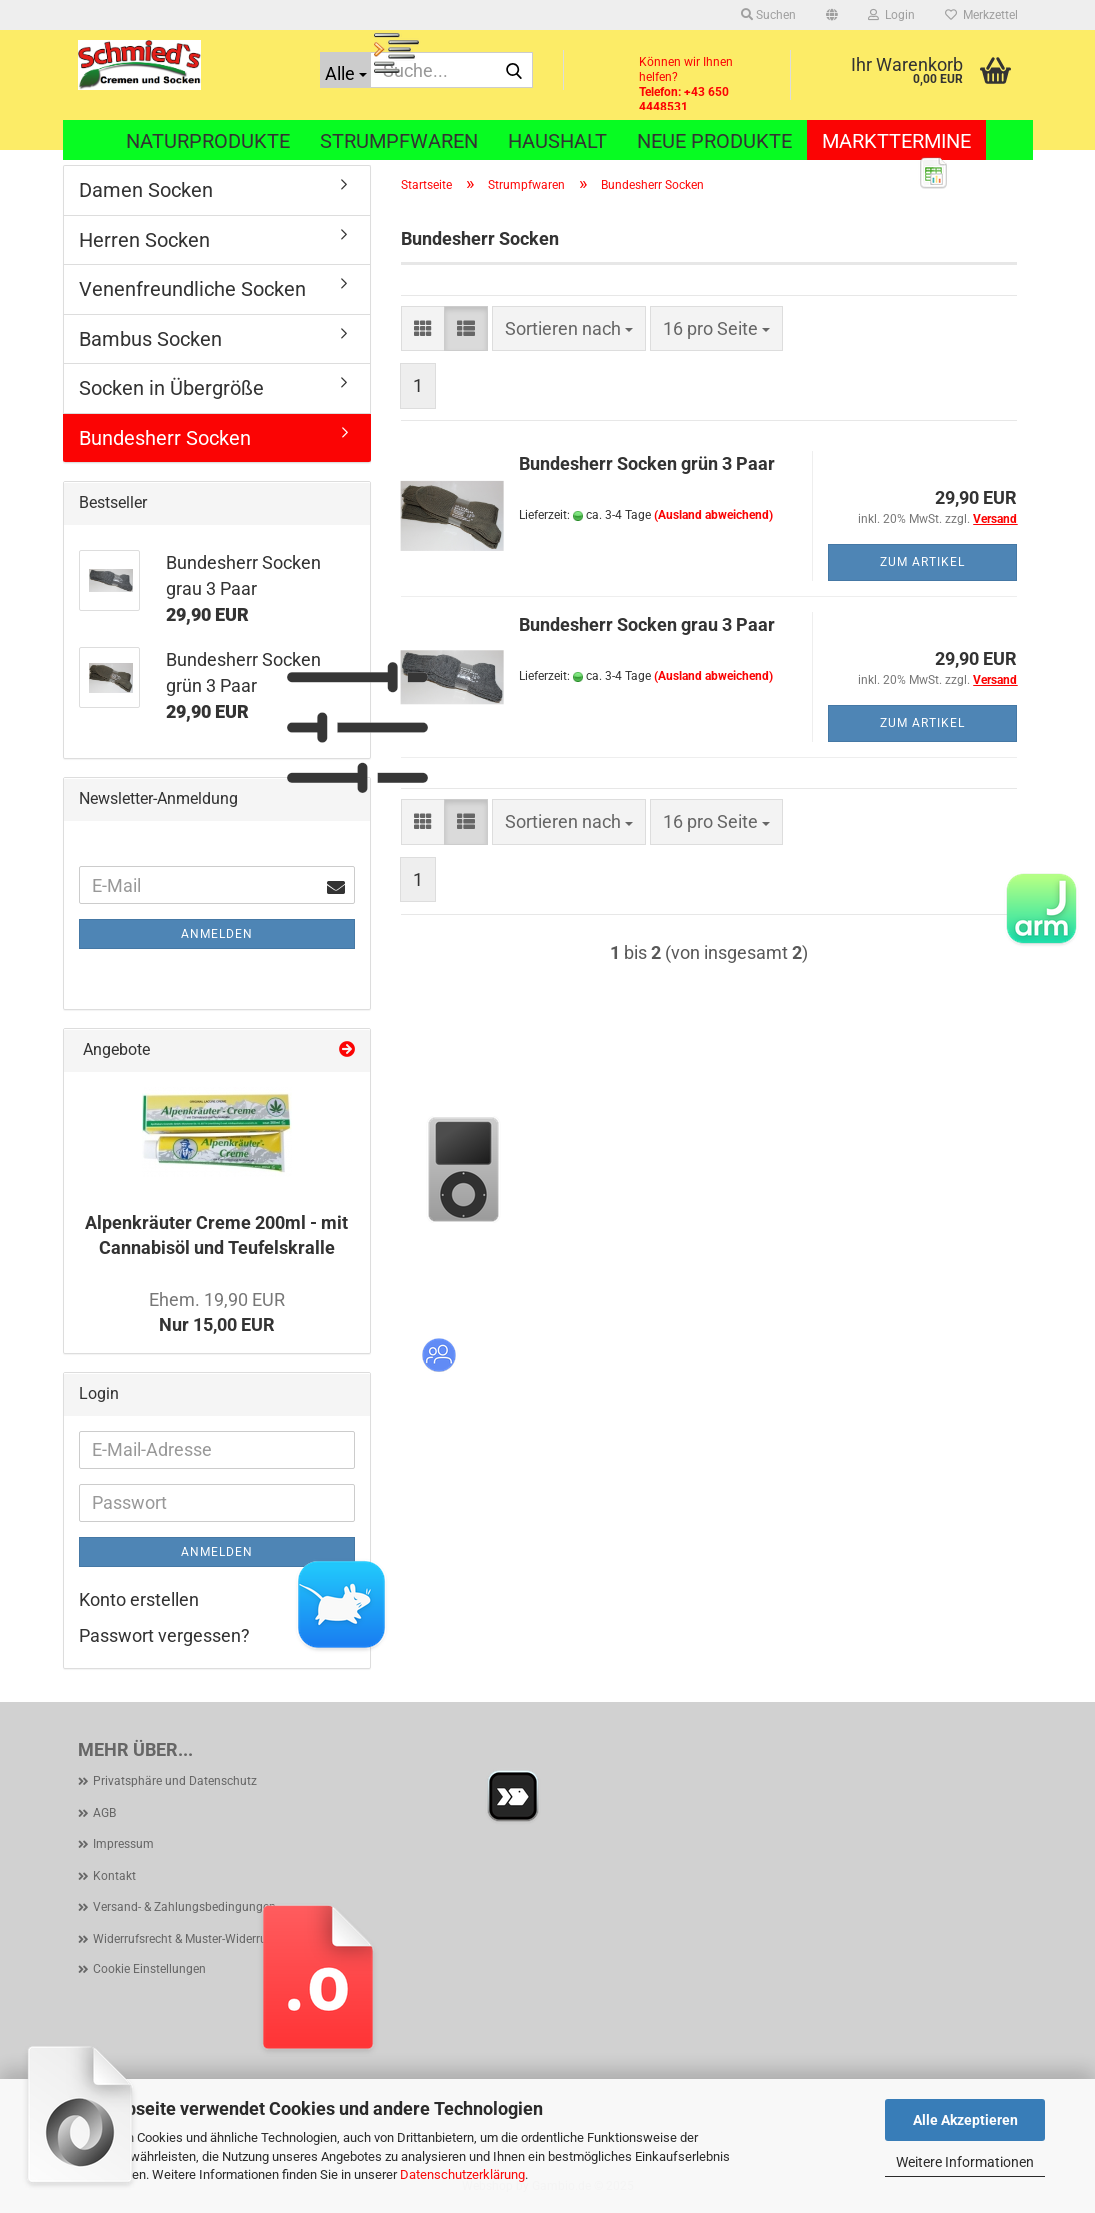 The height and width of the screenshot is (2213, 1095). I want to click on open multimedia player application, so click(463, 1169).